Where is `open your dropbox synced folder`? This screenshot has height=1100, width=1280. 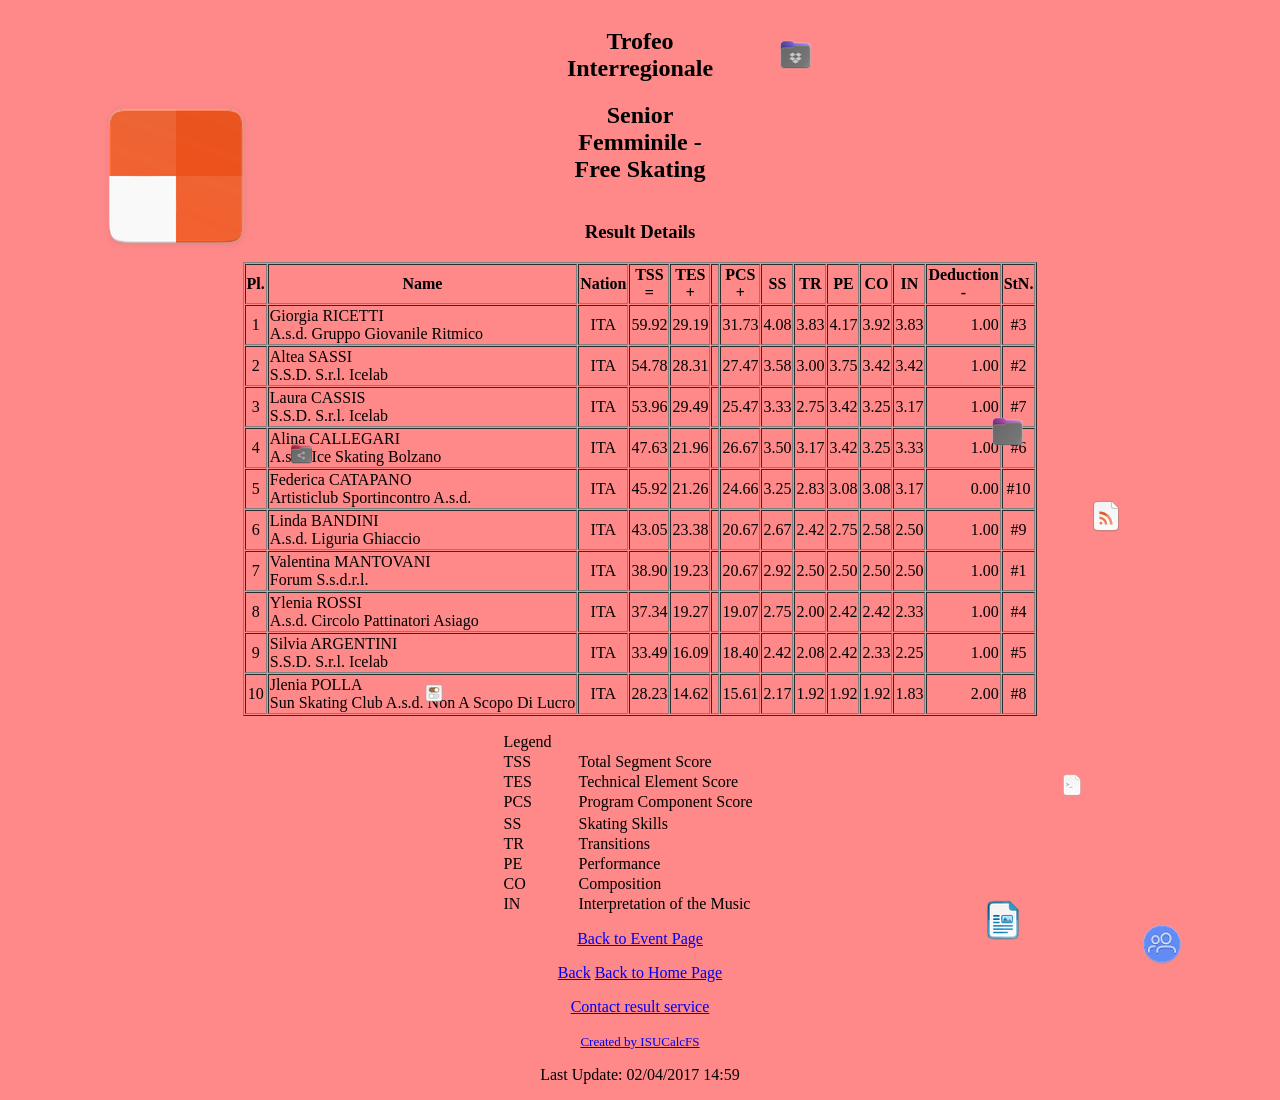
open your dropbox synced folder is located at coordinates (795, 54).